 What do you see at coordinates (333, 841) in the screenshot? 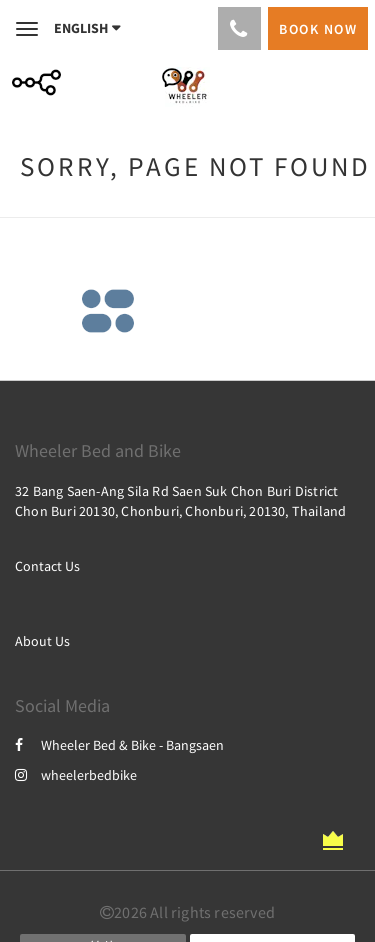
I see `indicates VIP or premium membership status` at bounding box center [333, 841].